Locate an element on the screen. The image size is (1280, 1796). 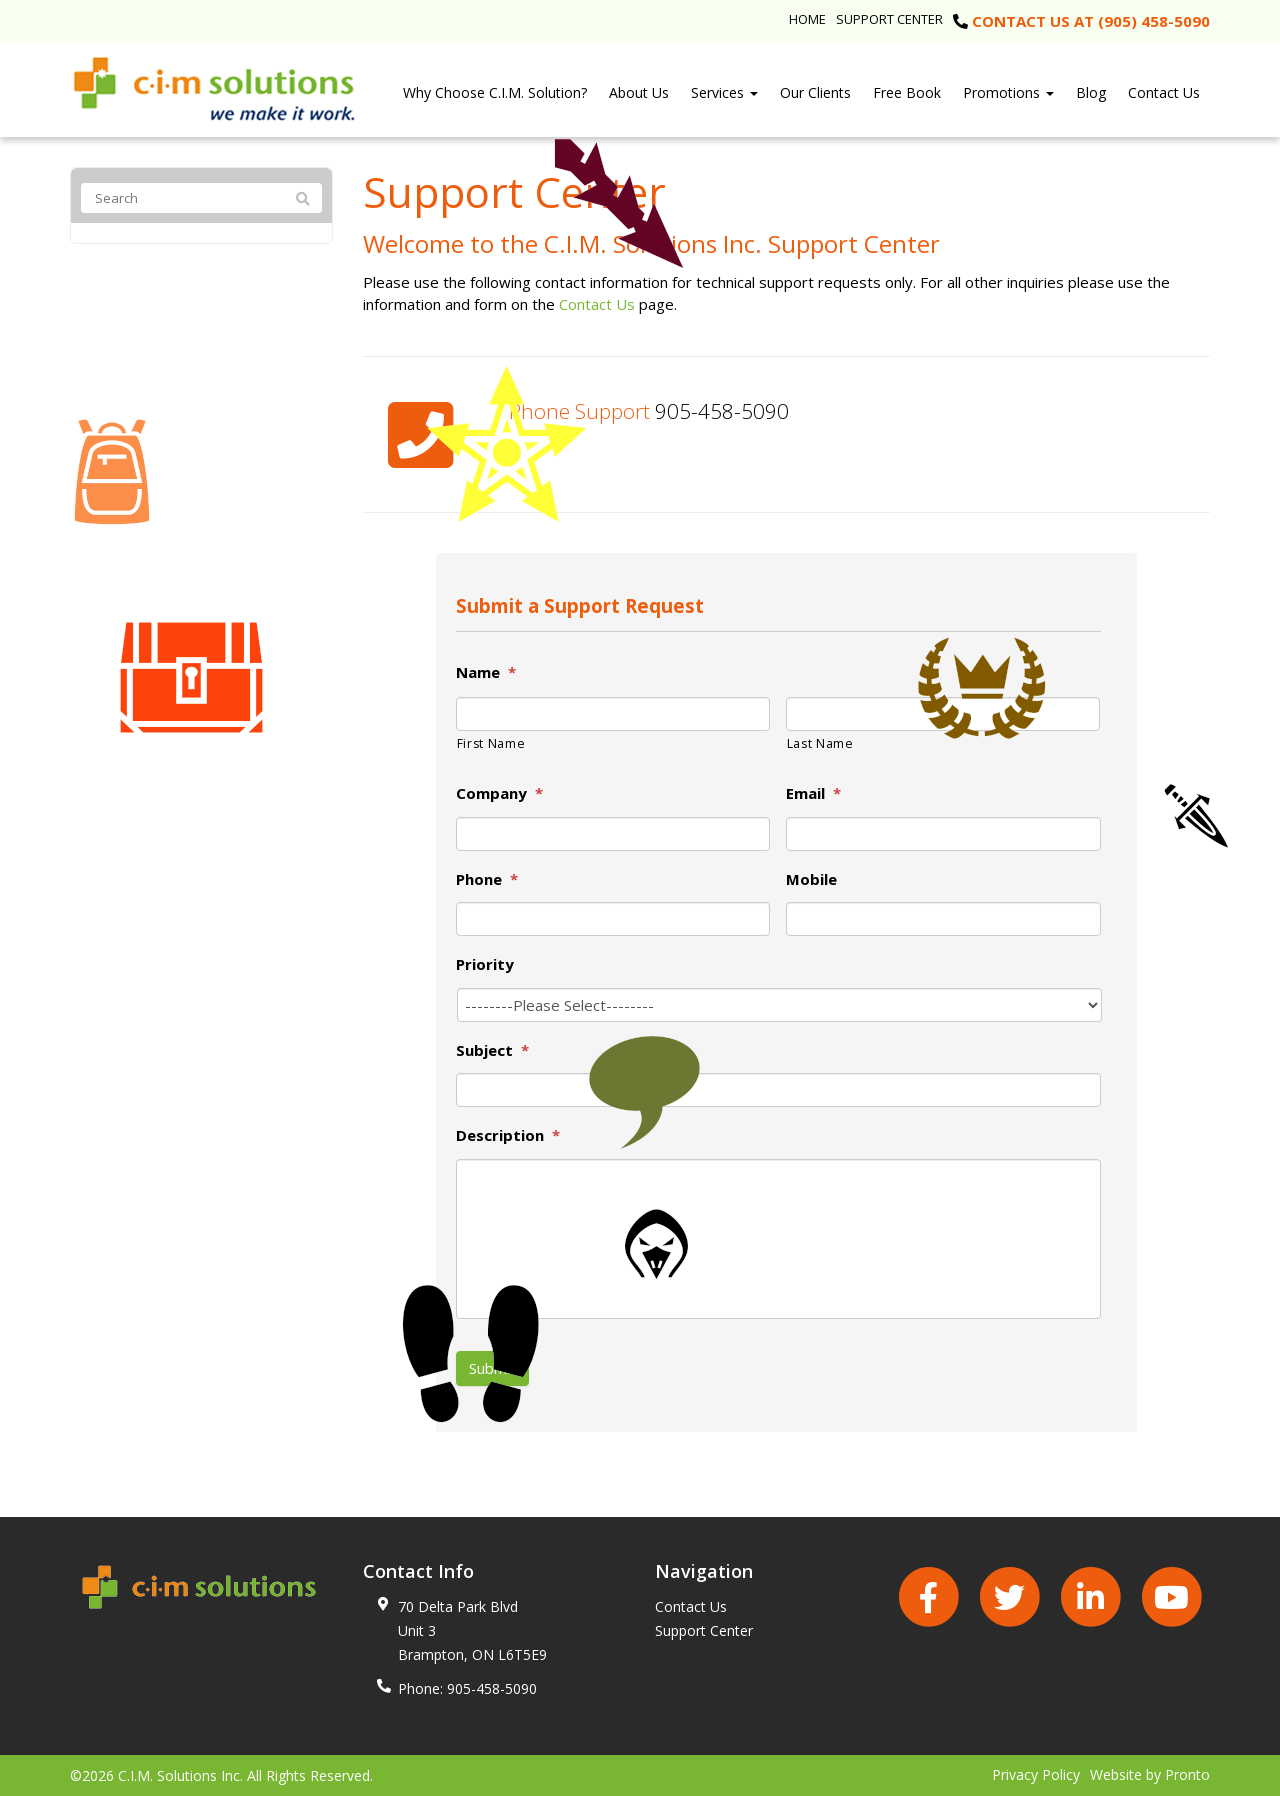
view achievements or awards is located at coordinates (981, 686).